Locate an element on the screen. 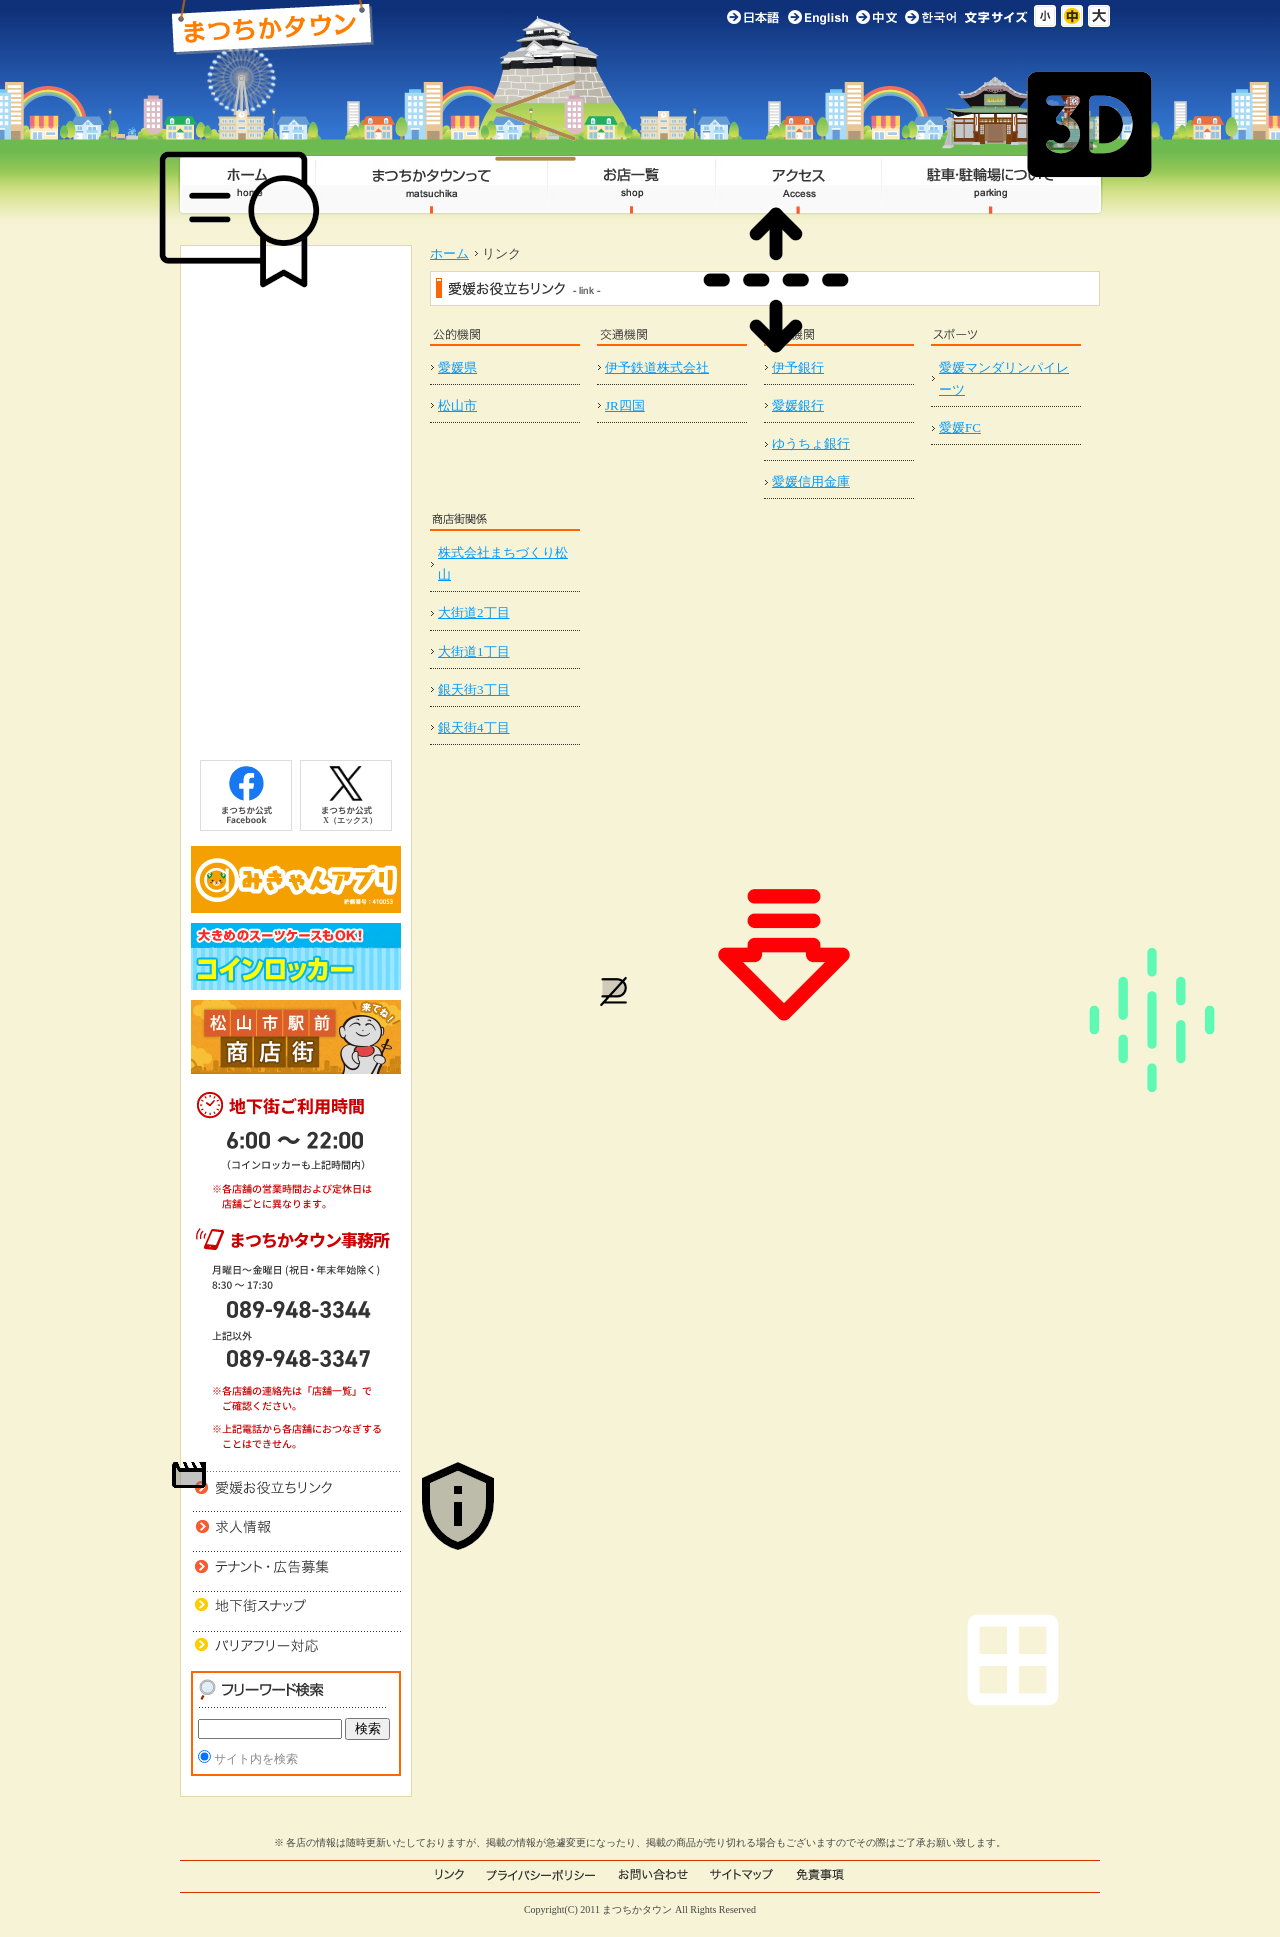 The image size is (1280, 1937). expand collapsed content vertically is located at coordinates (776, 280).